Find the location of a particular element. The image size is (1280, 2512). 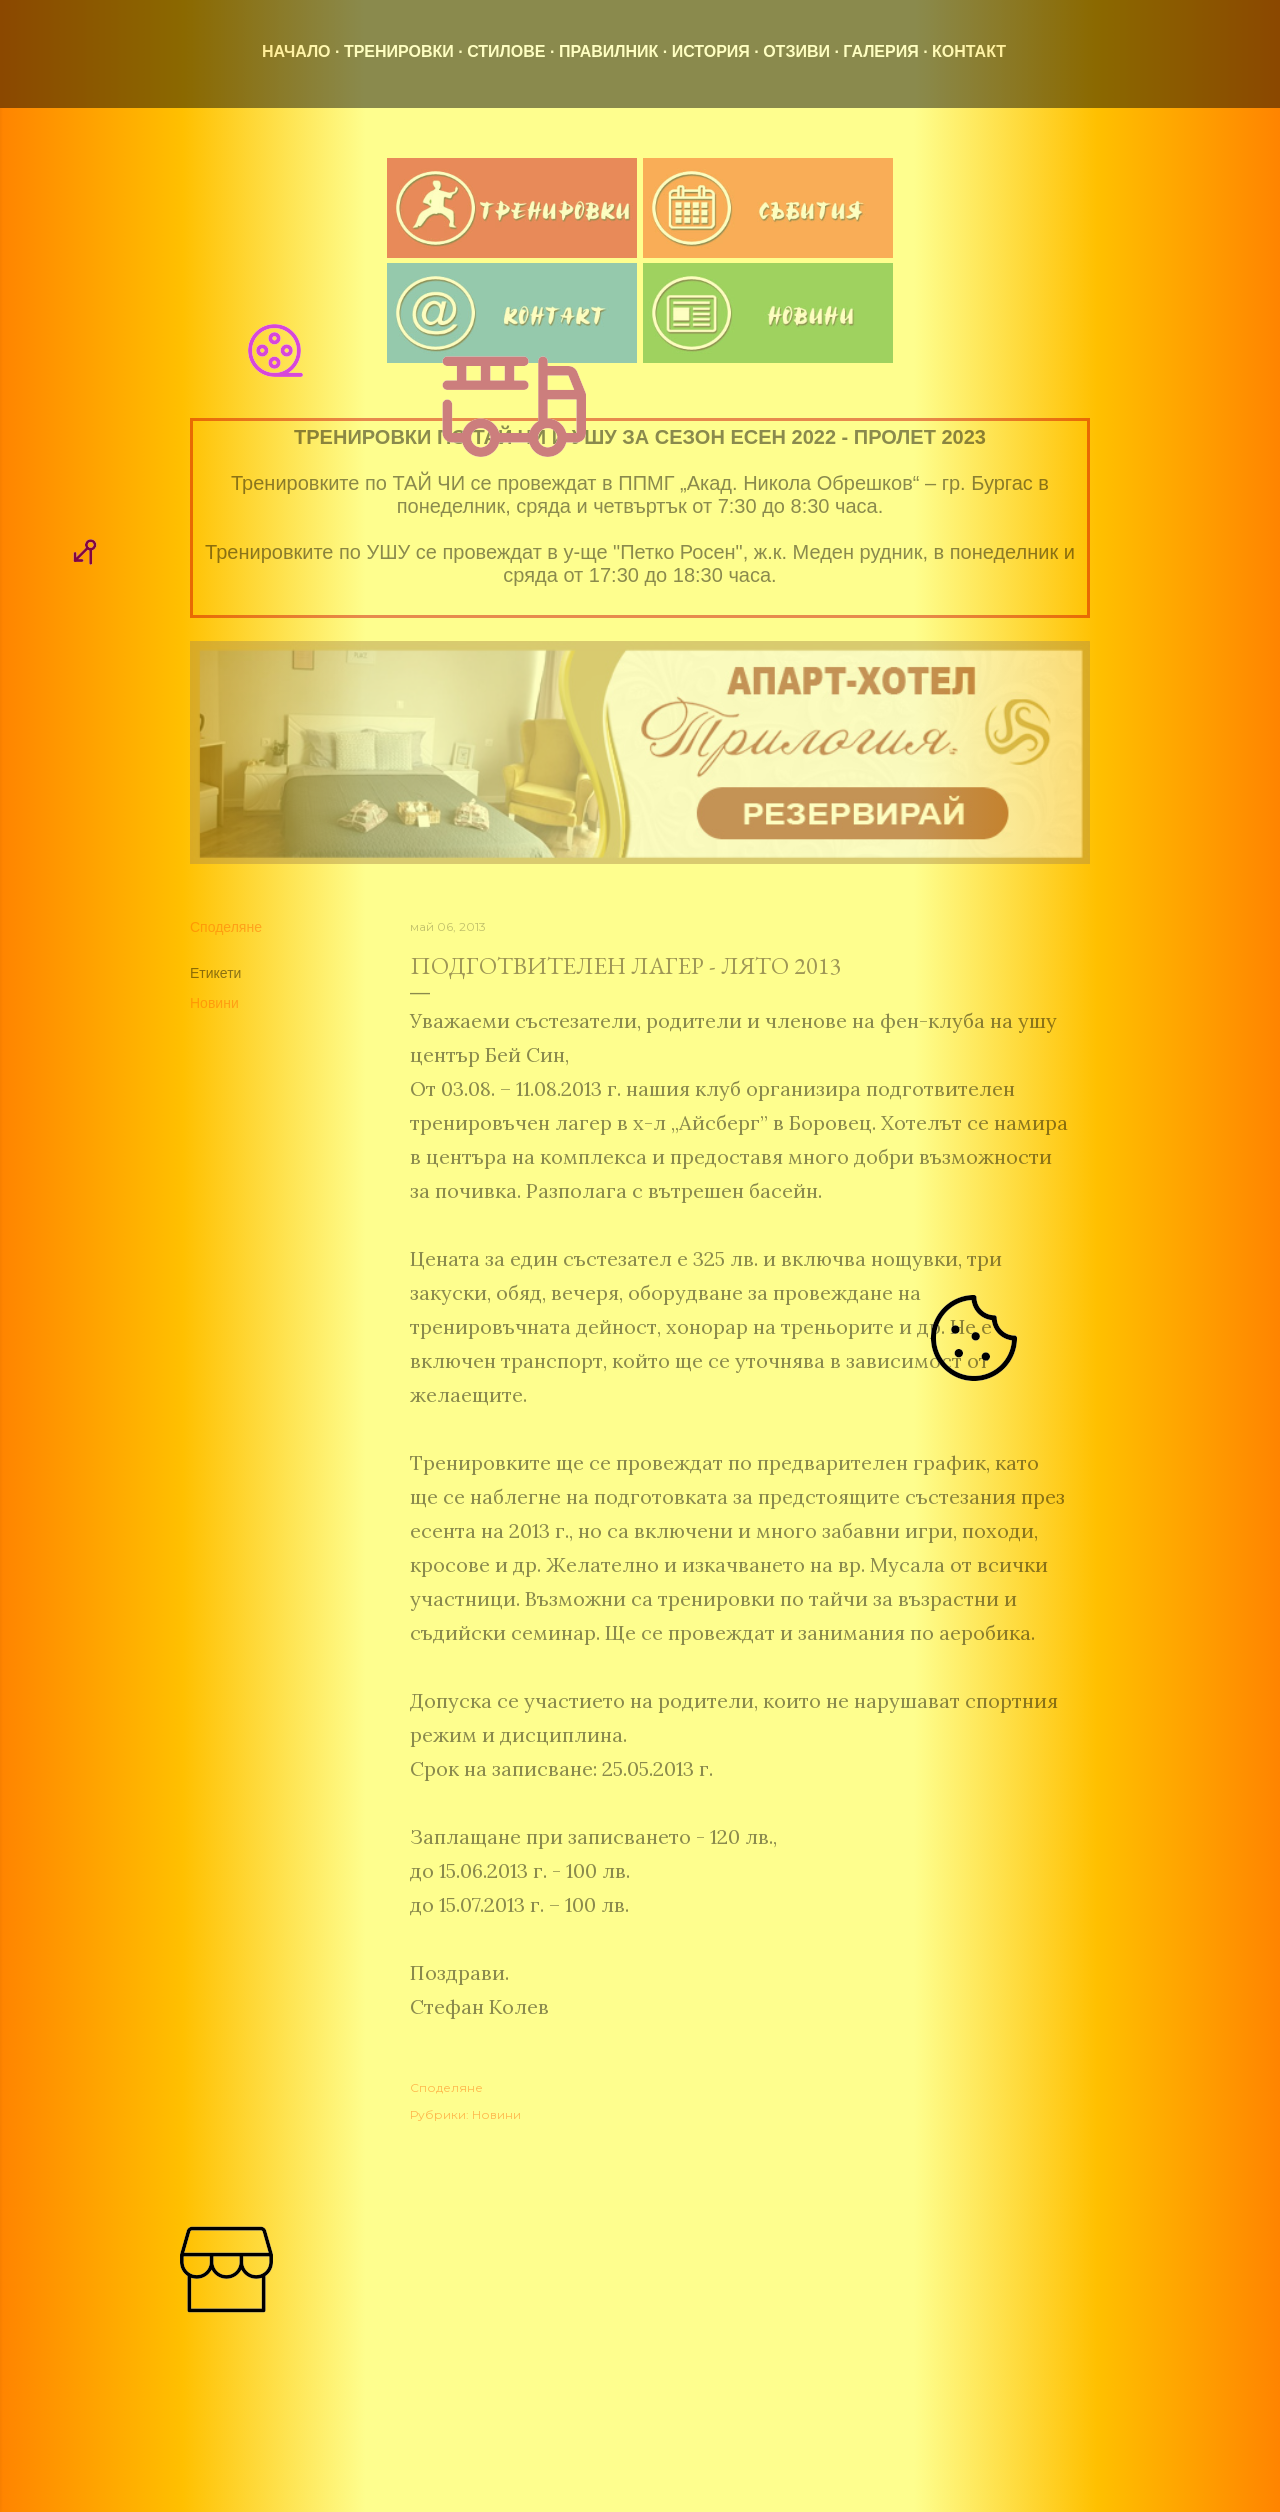

take the first left exit at the roundabout is located at coordinates (85, 552).